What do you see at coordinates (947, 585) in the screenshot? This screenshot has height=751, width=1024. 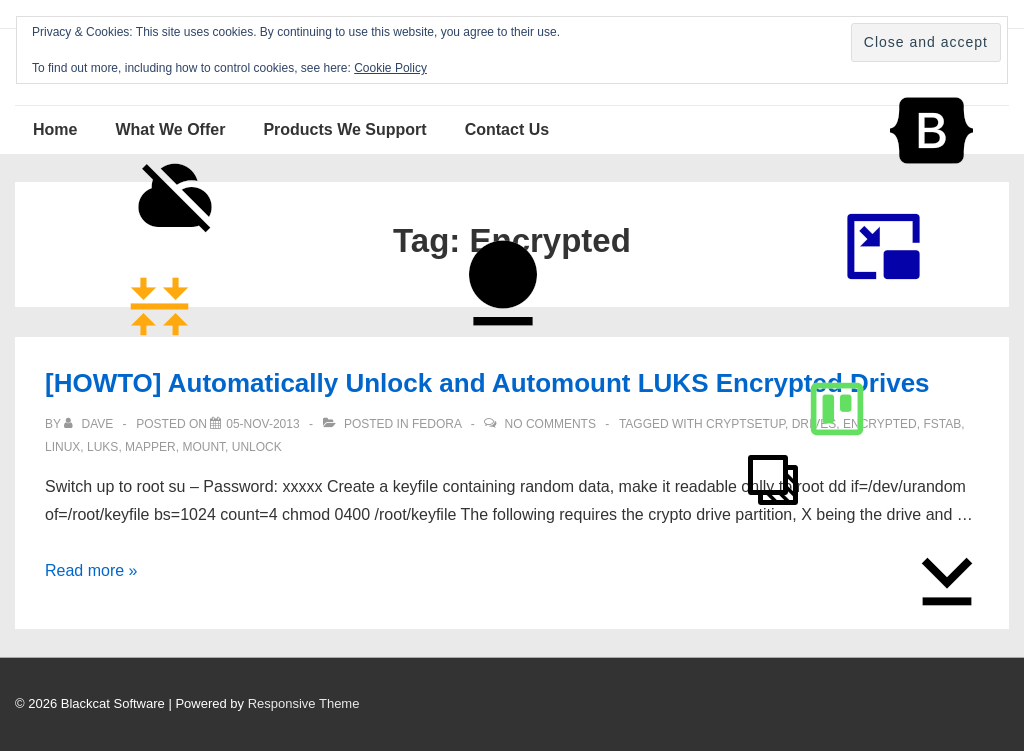 I see `skip to bottom of page or list` at bounding box center [947, 585].